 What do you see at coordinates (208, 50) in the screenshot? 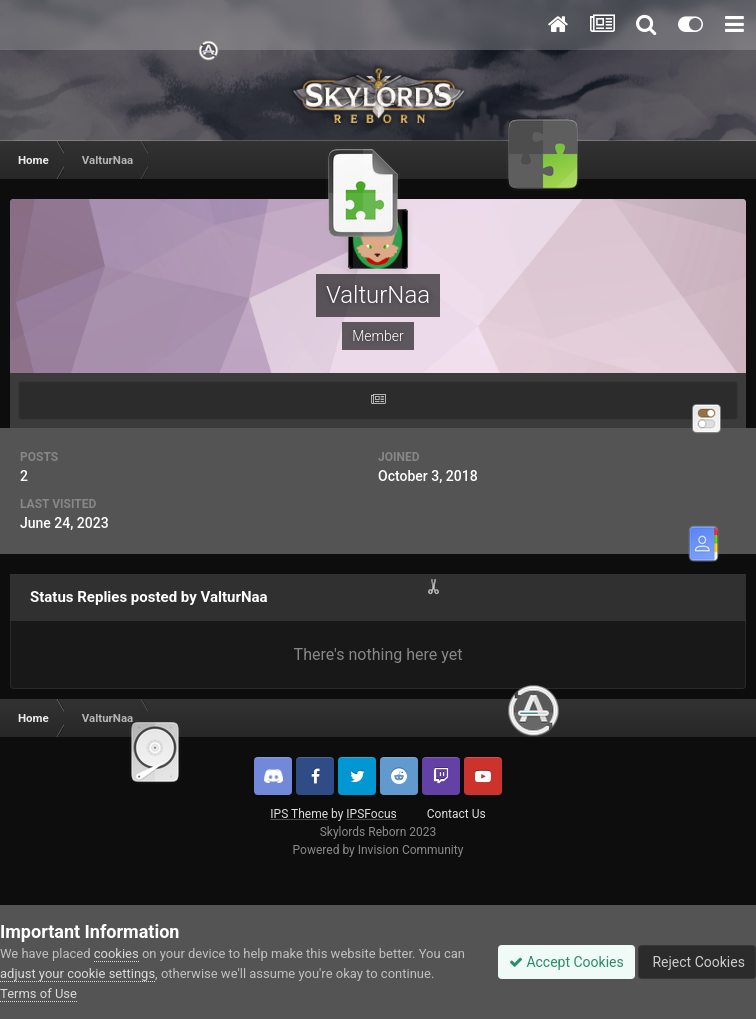
I see `check for available system updates` at bounding box center [208, 50].